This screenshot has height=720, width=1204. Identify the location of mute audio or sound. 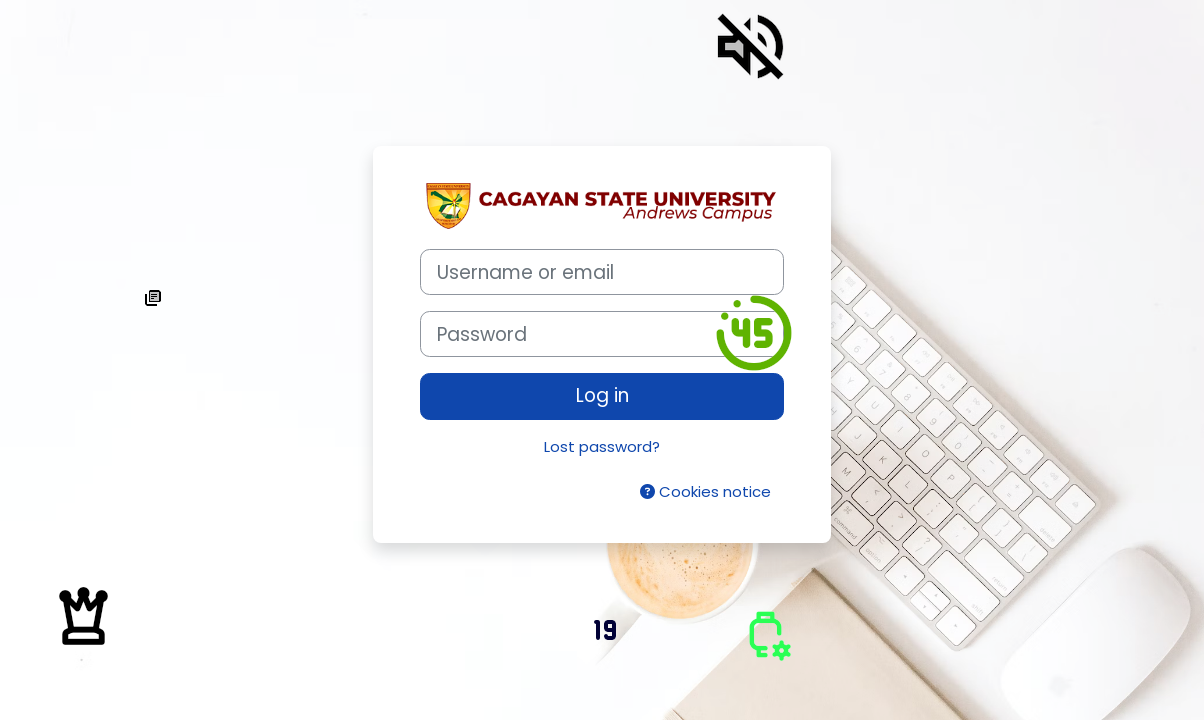
(750, 46).